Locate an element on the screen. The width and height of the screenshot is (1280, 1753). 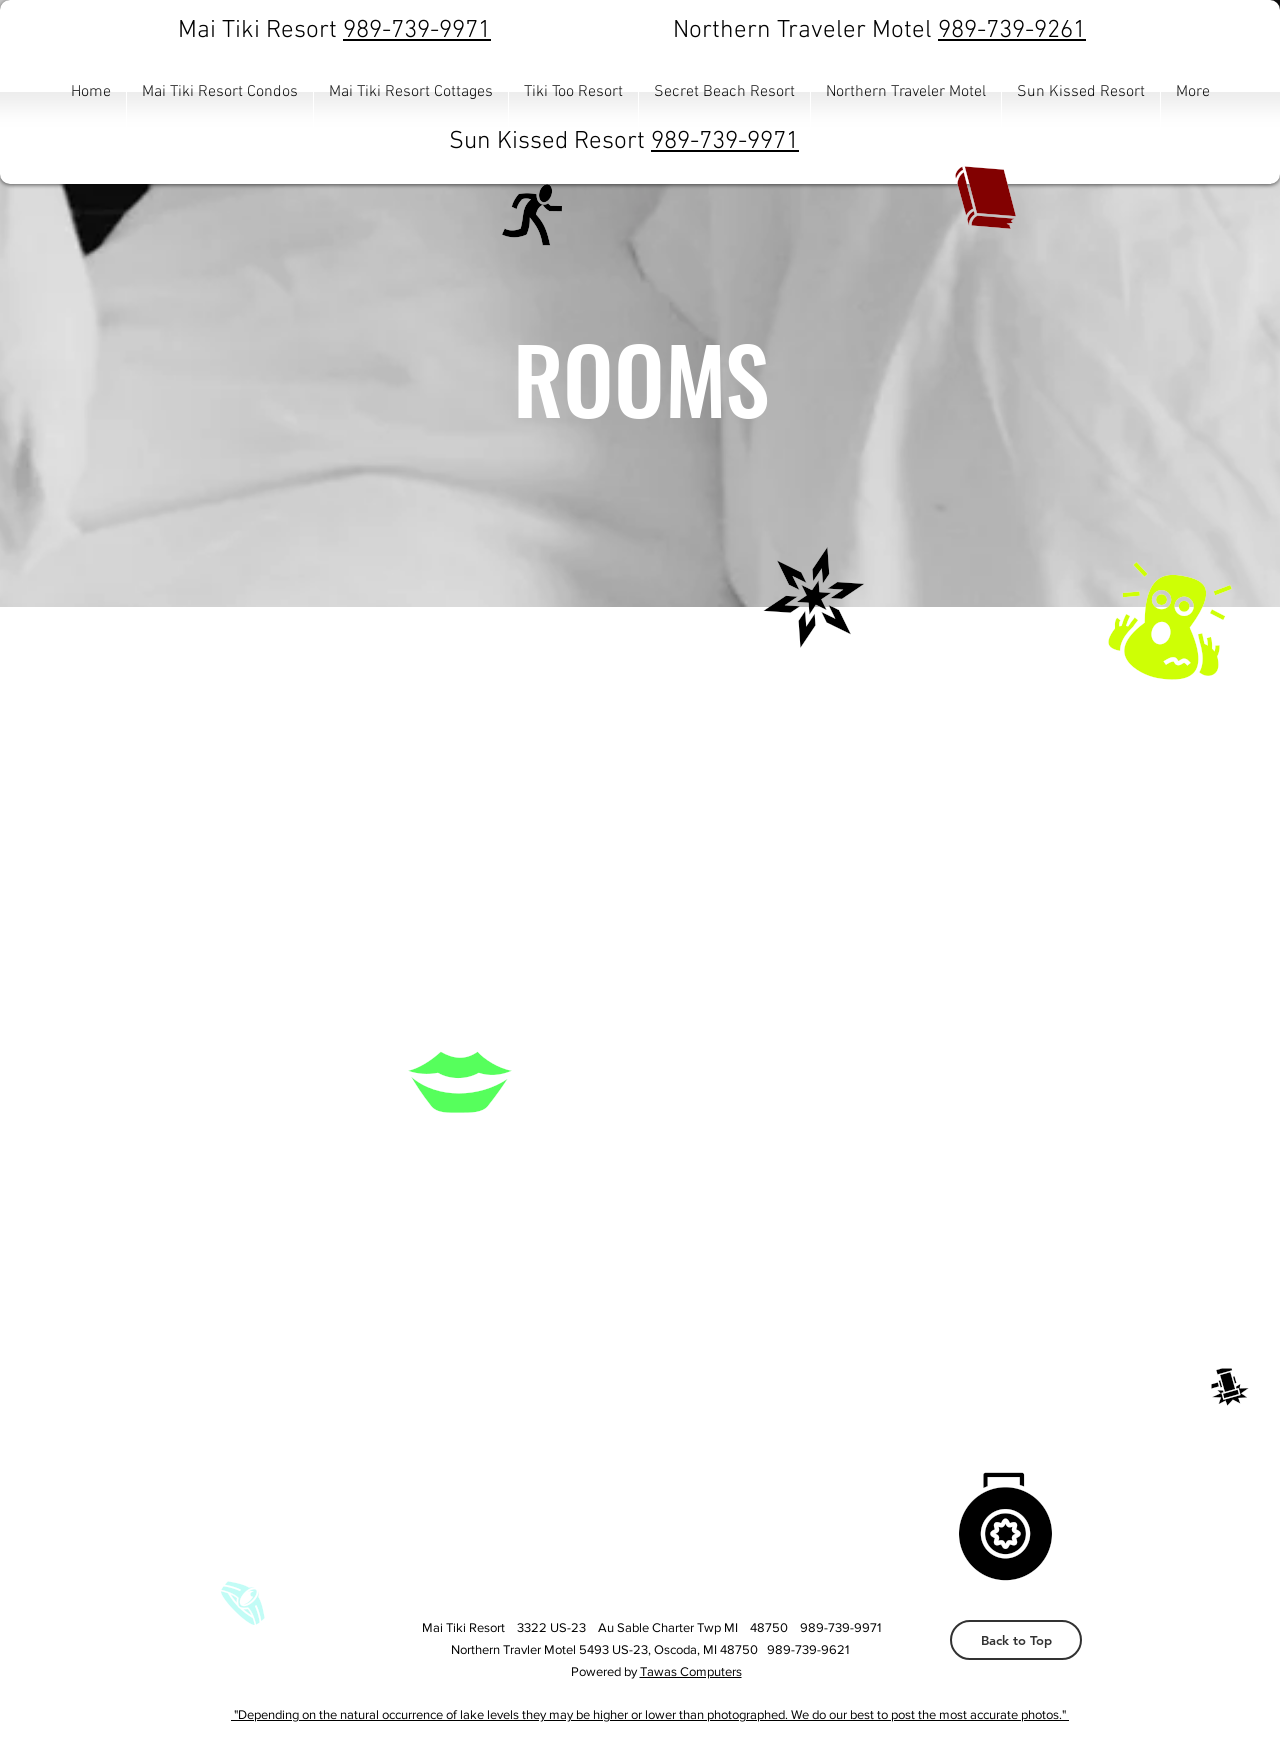
equip a power ring item is located at coordinates (243, 1603).